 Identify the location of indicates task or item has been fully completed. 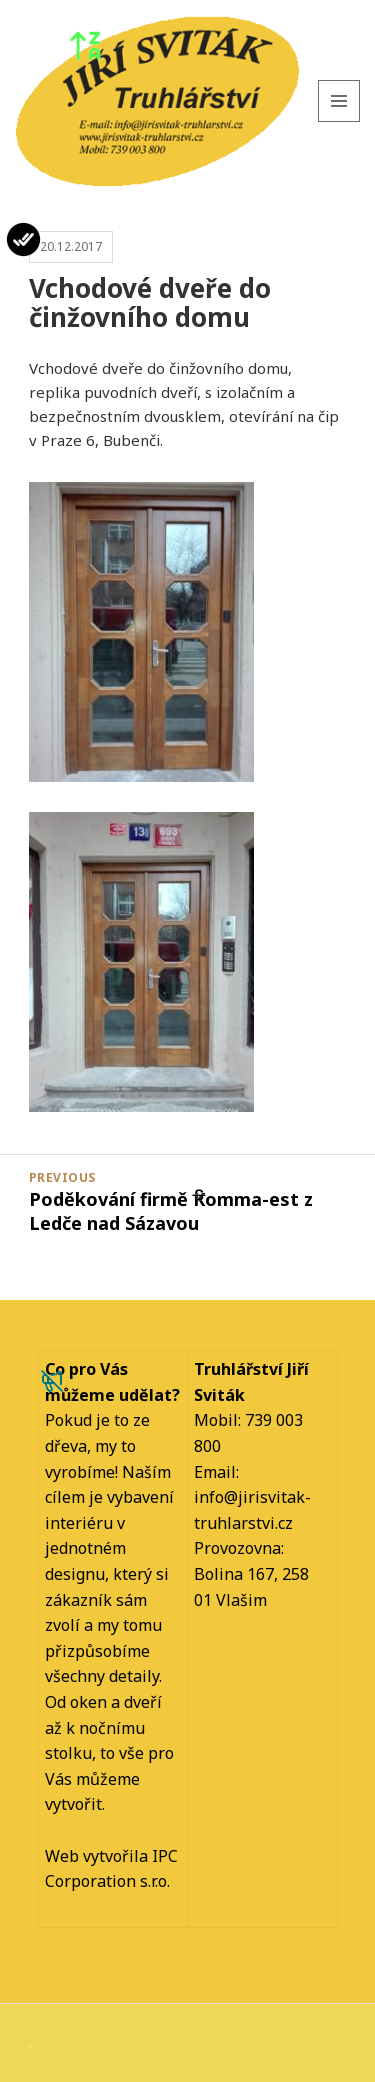
(23, 239).